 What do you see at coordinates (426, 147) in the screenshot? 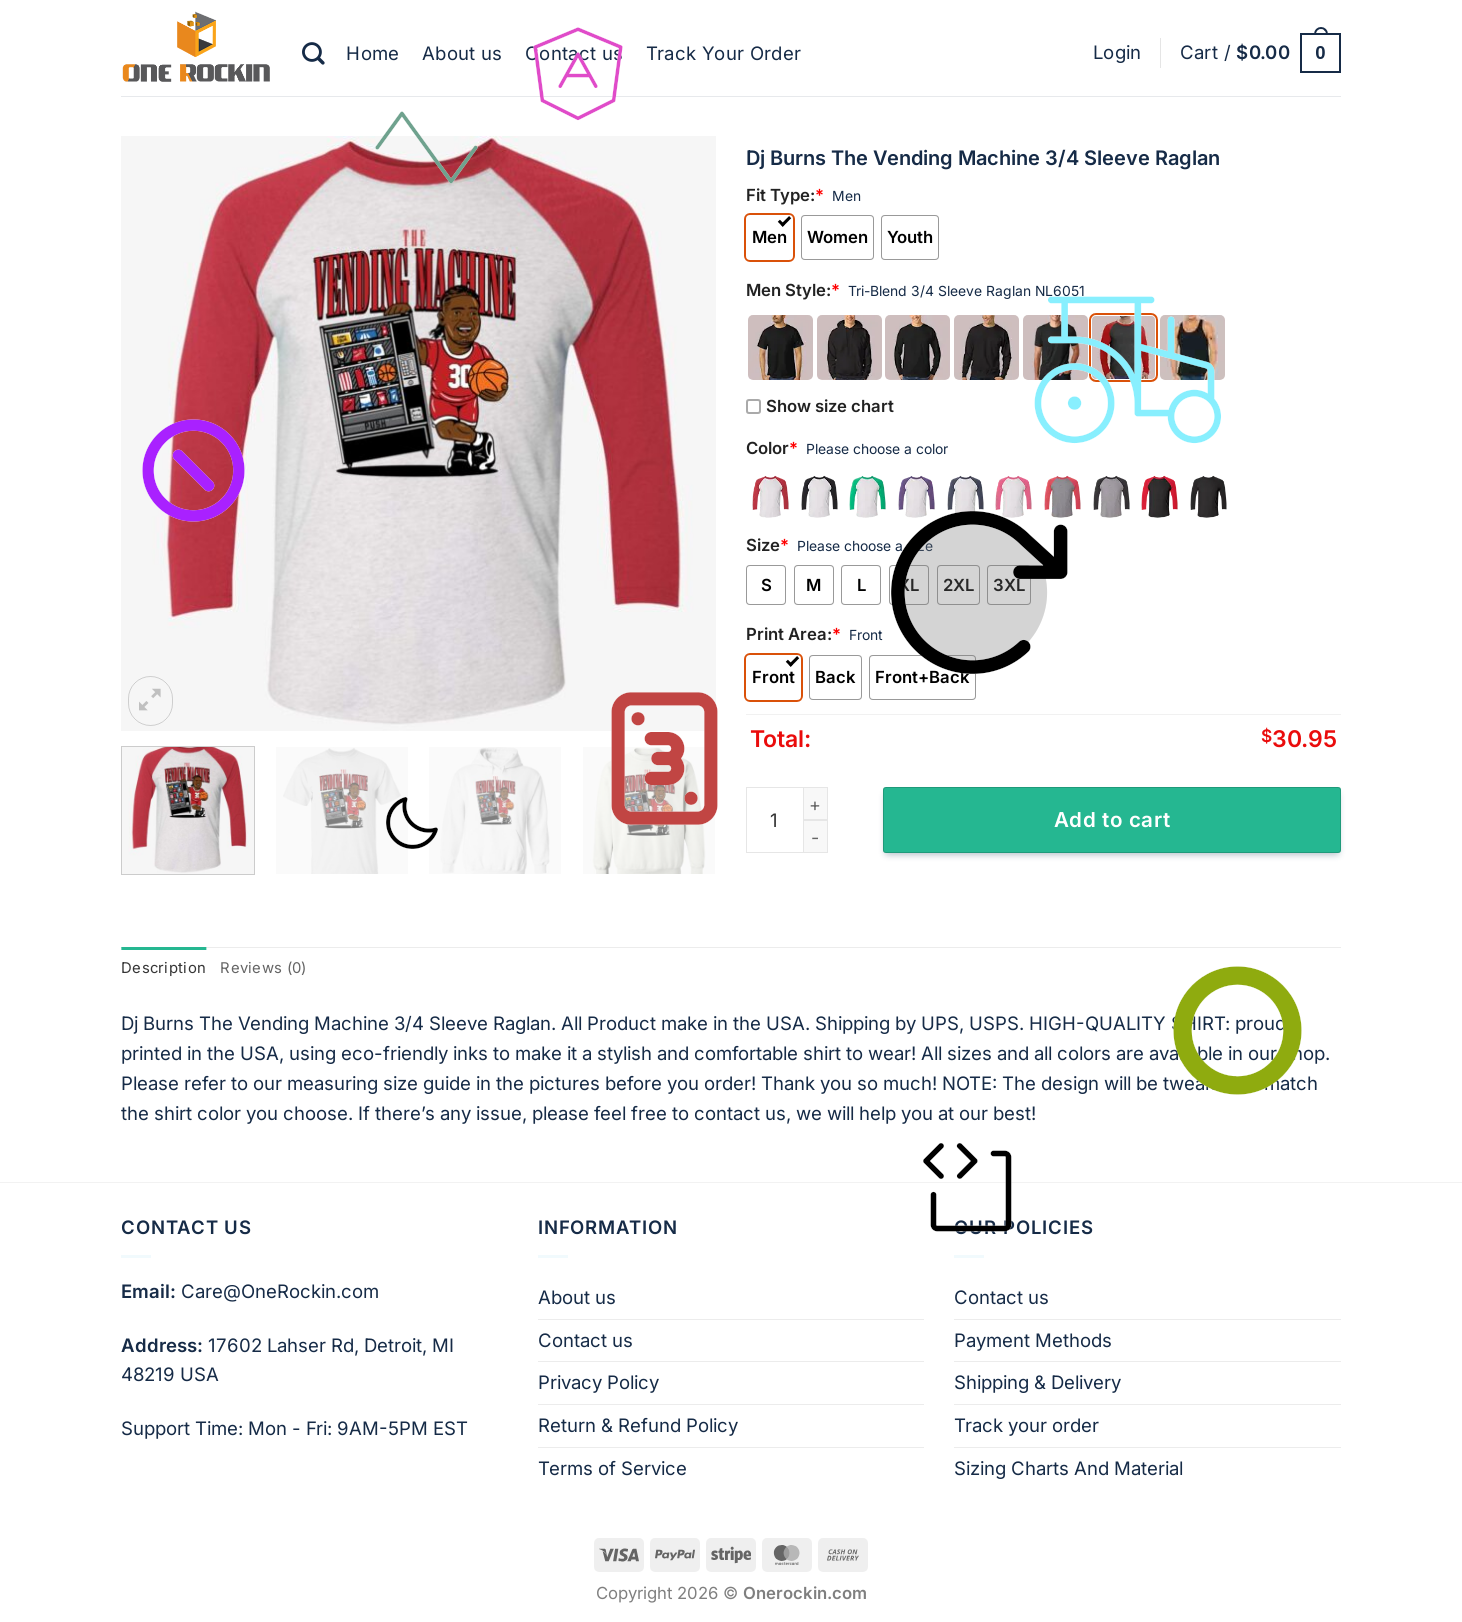
I see `toggle triangle waveform in audio synthesizer` at bounding box center [426, 147].